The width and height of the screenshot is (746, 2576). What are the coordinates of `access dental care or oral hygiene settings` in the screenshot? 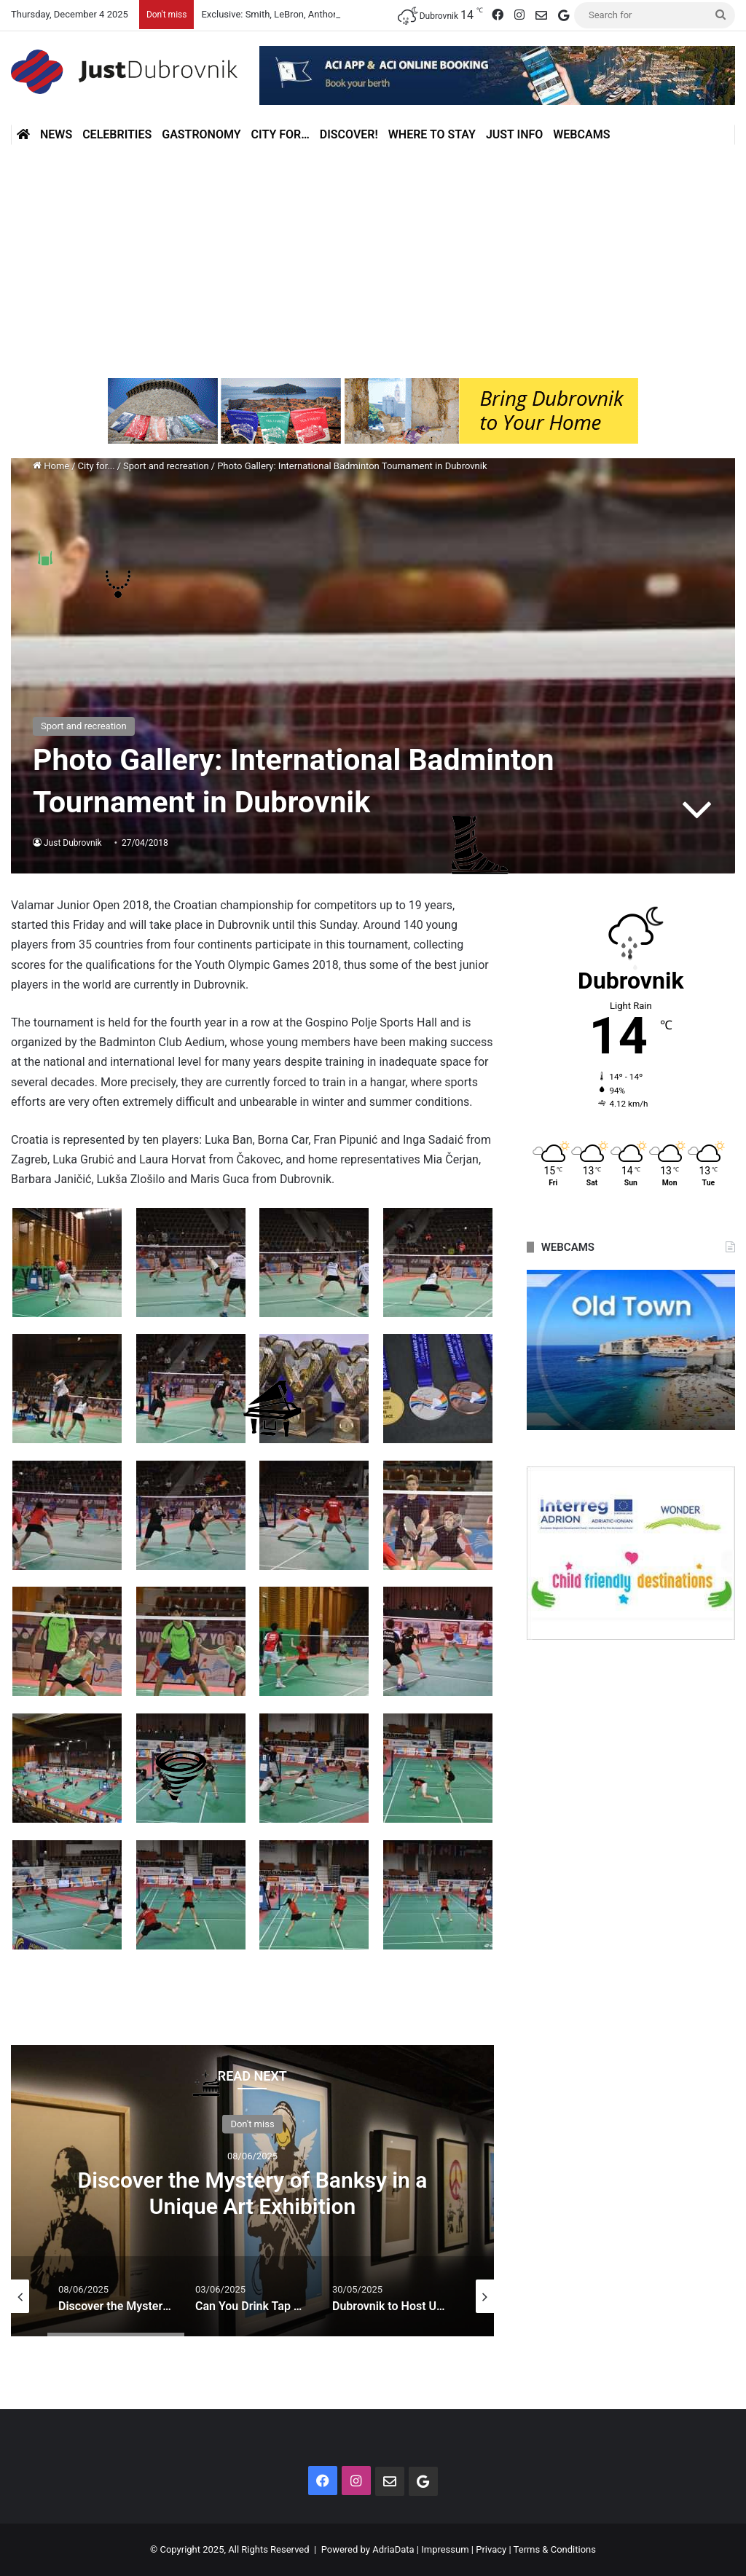 It's located at (208, 2084).